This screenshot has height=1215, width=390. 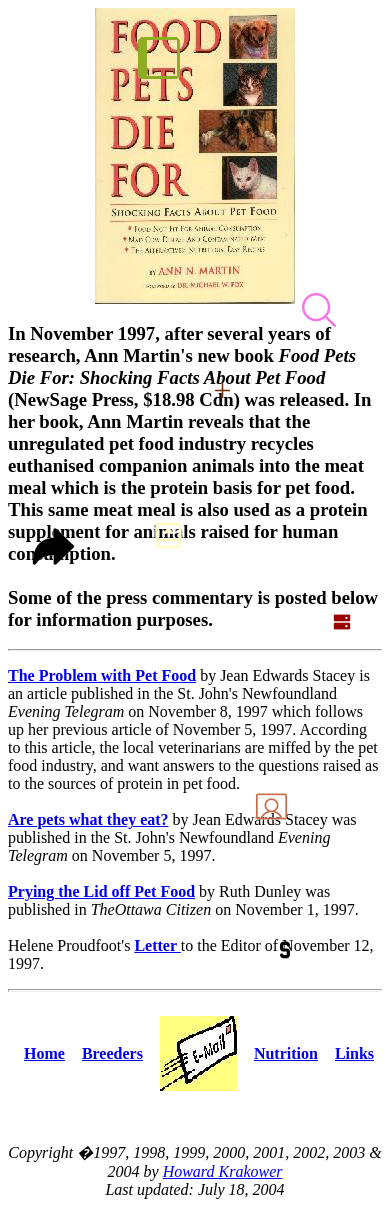 What do you see at coordinates (285, 950) in the screenshot?
I see `indicates small size option` at bounding box center [285, 950].